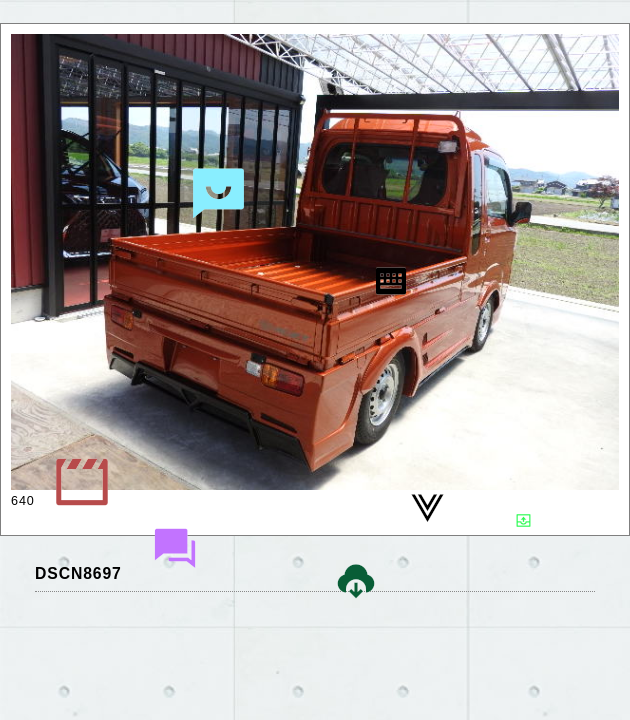  What do you see at coordinates (356, 581) in the screenshot?
I see `download file from cloud storage` at bounding box center [356, 581].